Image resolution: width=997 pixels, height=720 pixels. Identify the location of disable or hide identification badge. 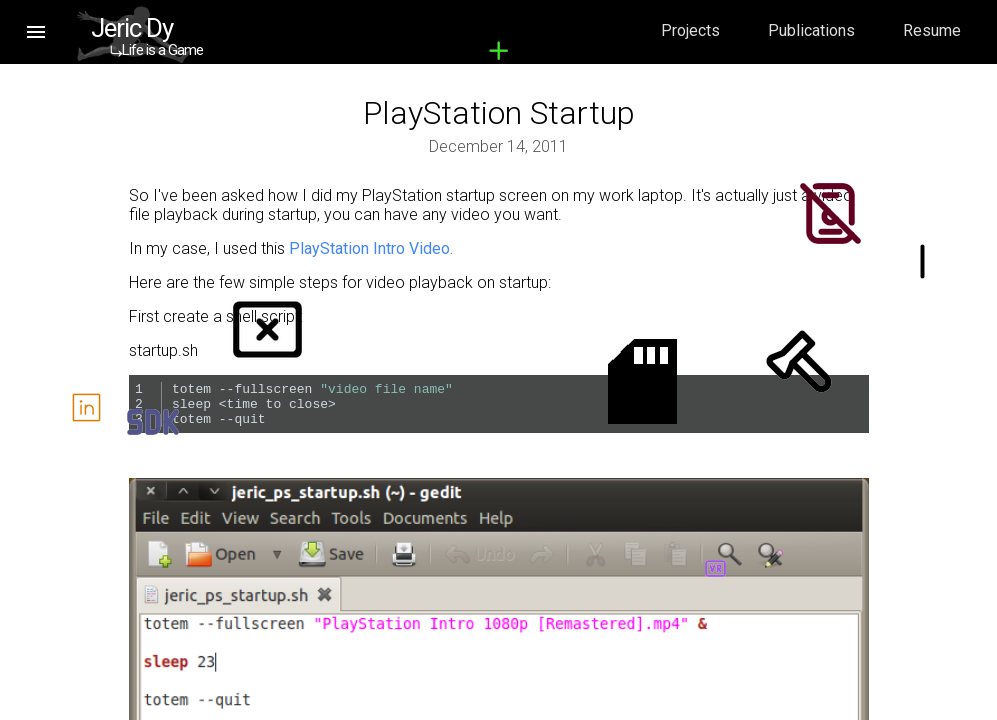
(830, 213).